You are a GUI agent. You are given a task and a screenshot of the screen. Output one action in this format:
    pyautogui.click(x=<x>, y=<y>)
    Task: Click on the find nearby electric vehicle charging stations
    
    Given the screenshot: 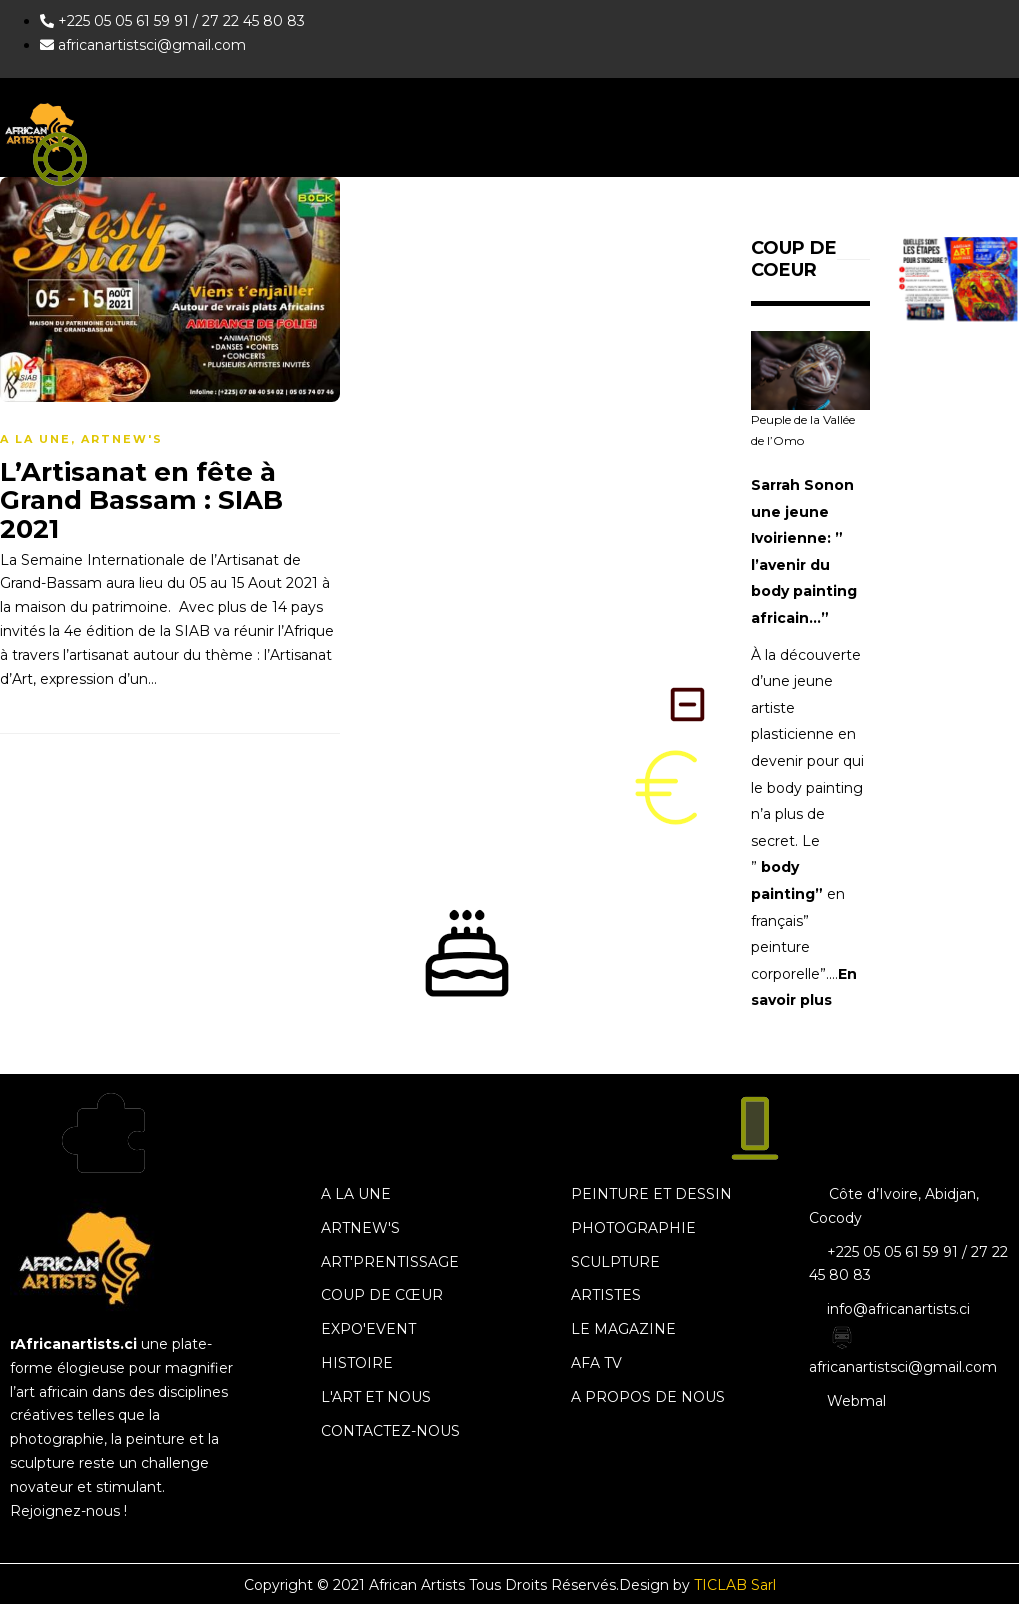 What is the action you would take?
    pyautogui.click(x=842, y=1338)
    